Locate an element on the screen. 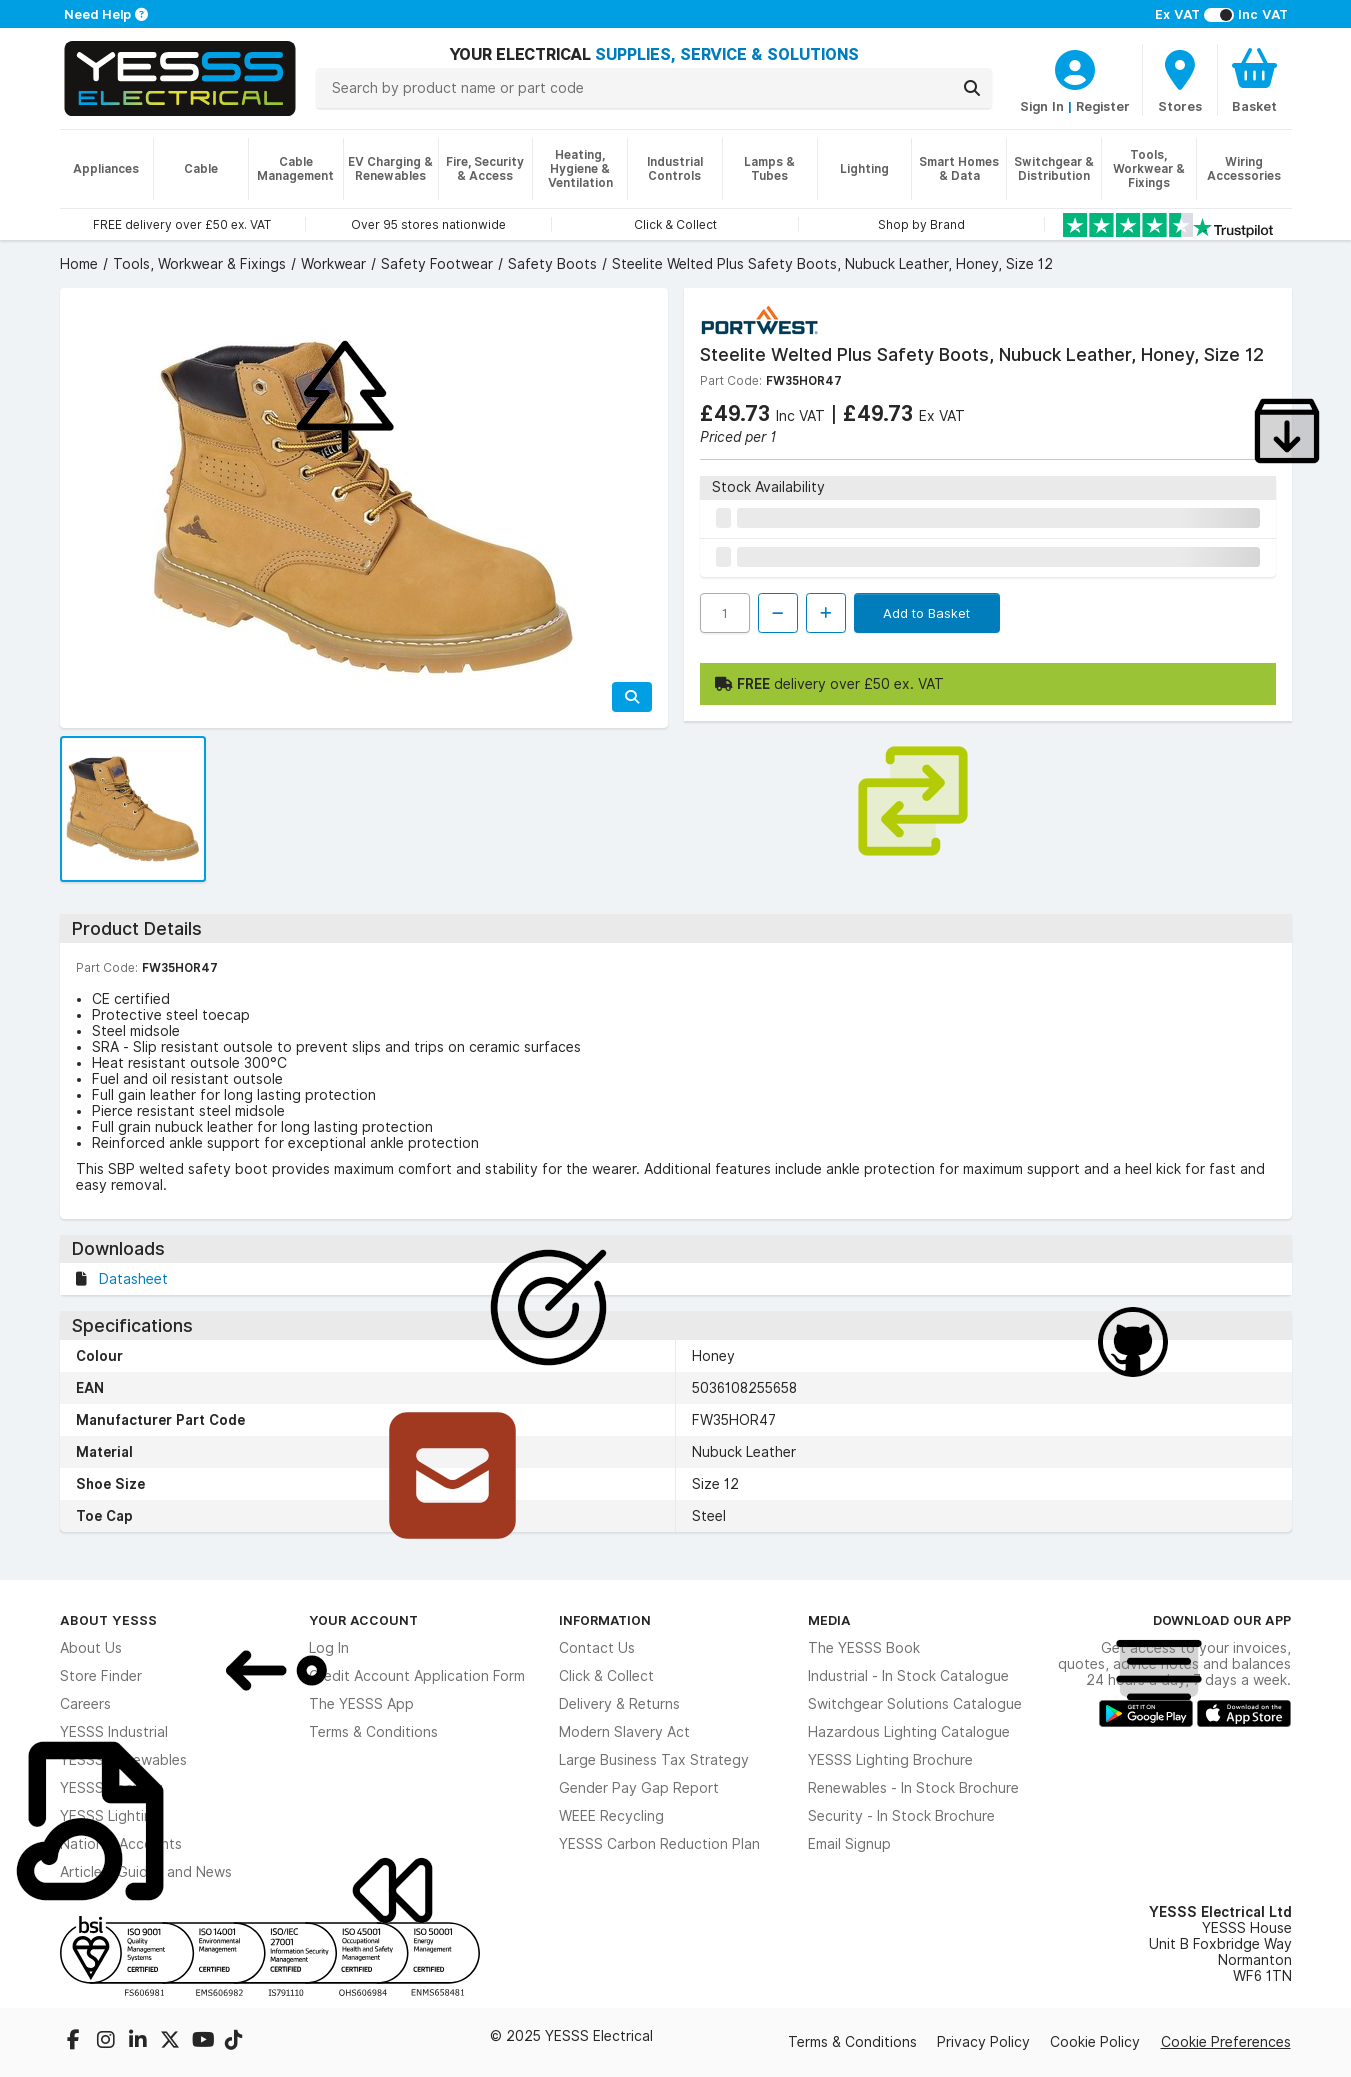  center align text is located at coordinates (1159, 1672).